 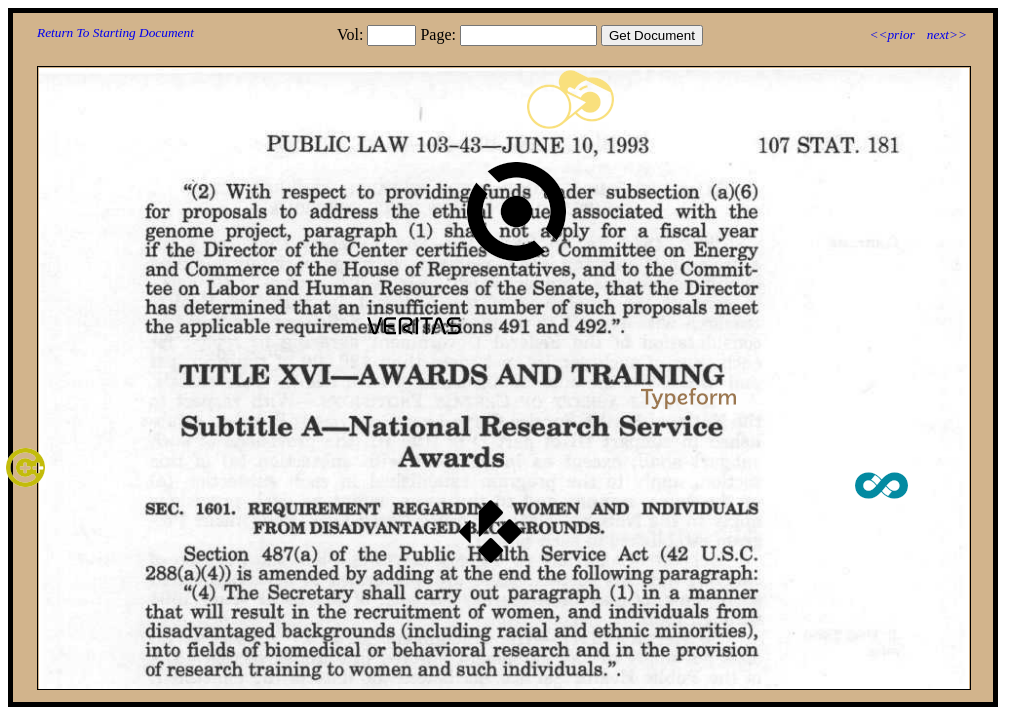 I want to click on open void linux application, so click(x=516, y=211).